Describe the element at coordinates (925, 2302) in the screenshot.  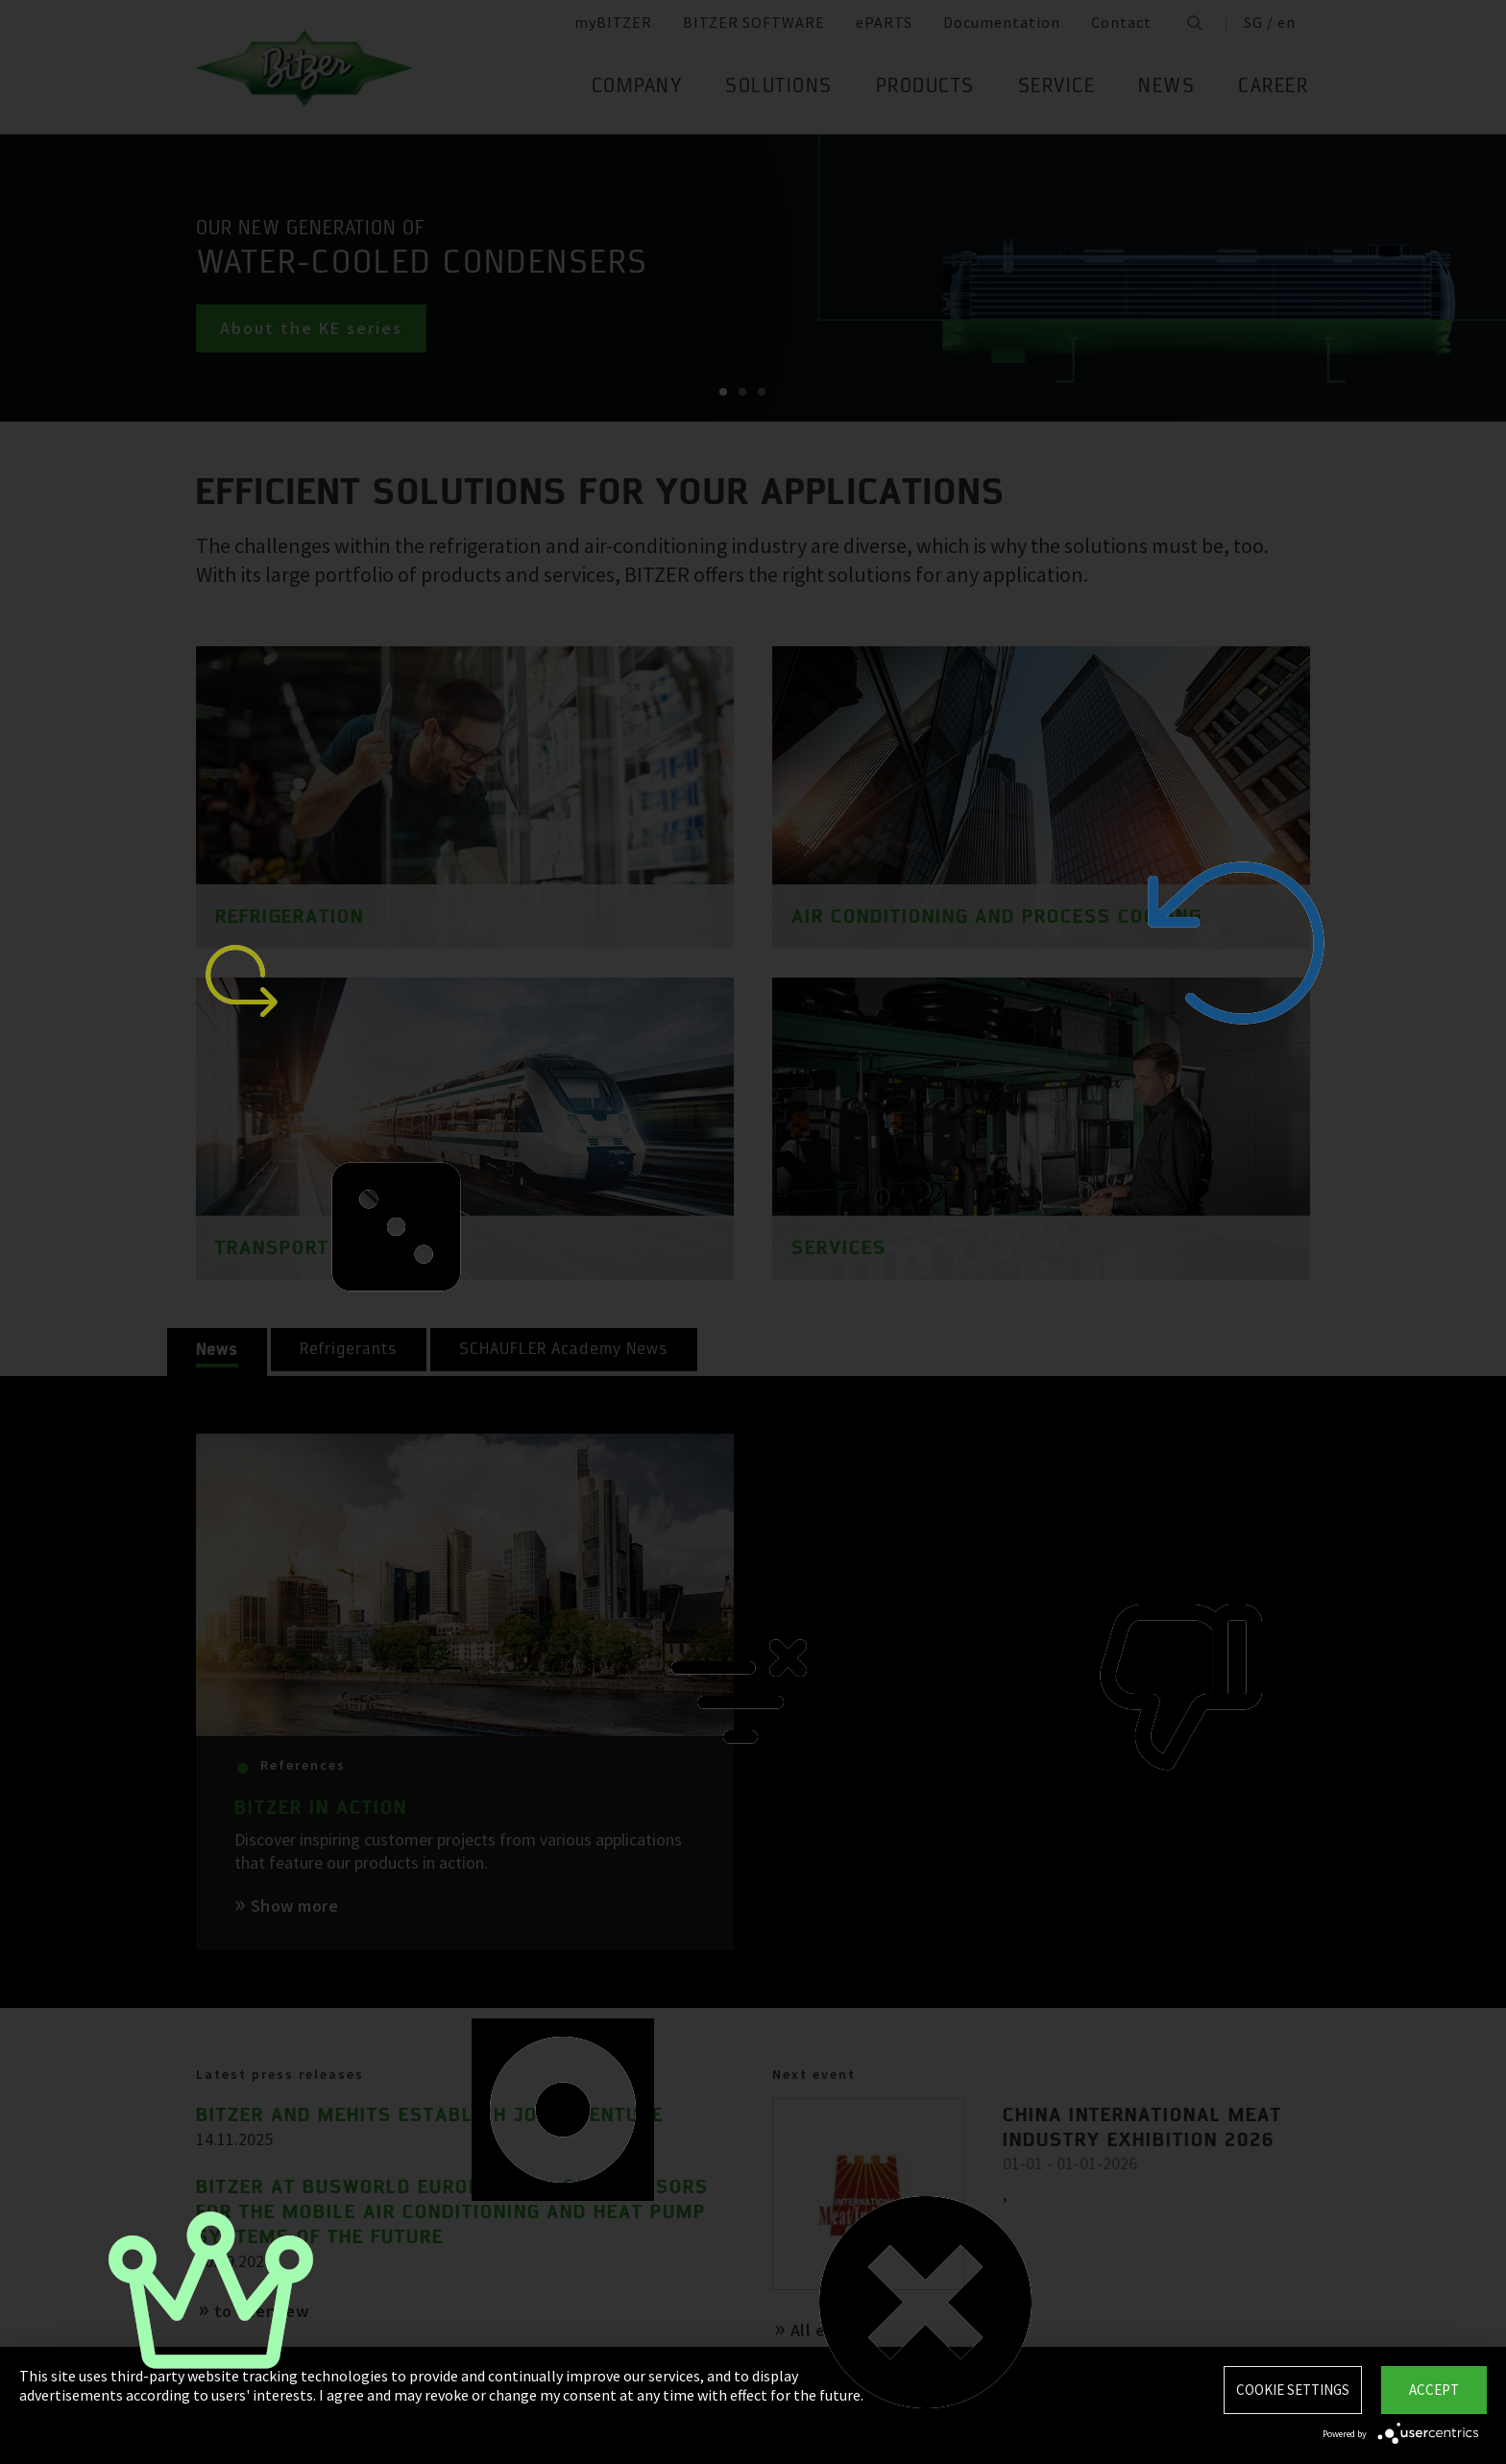
I see `close or dismiss a dialog` at that location.